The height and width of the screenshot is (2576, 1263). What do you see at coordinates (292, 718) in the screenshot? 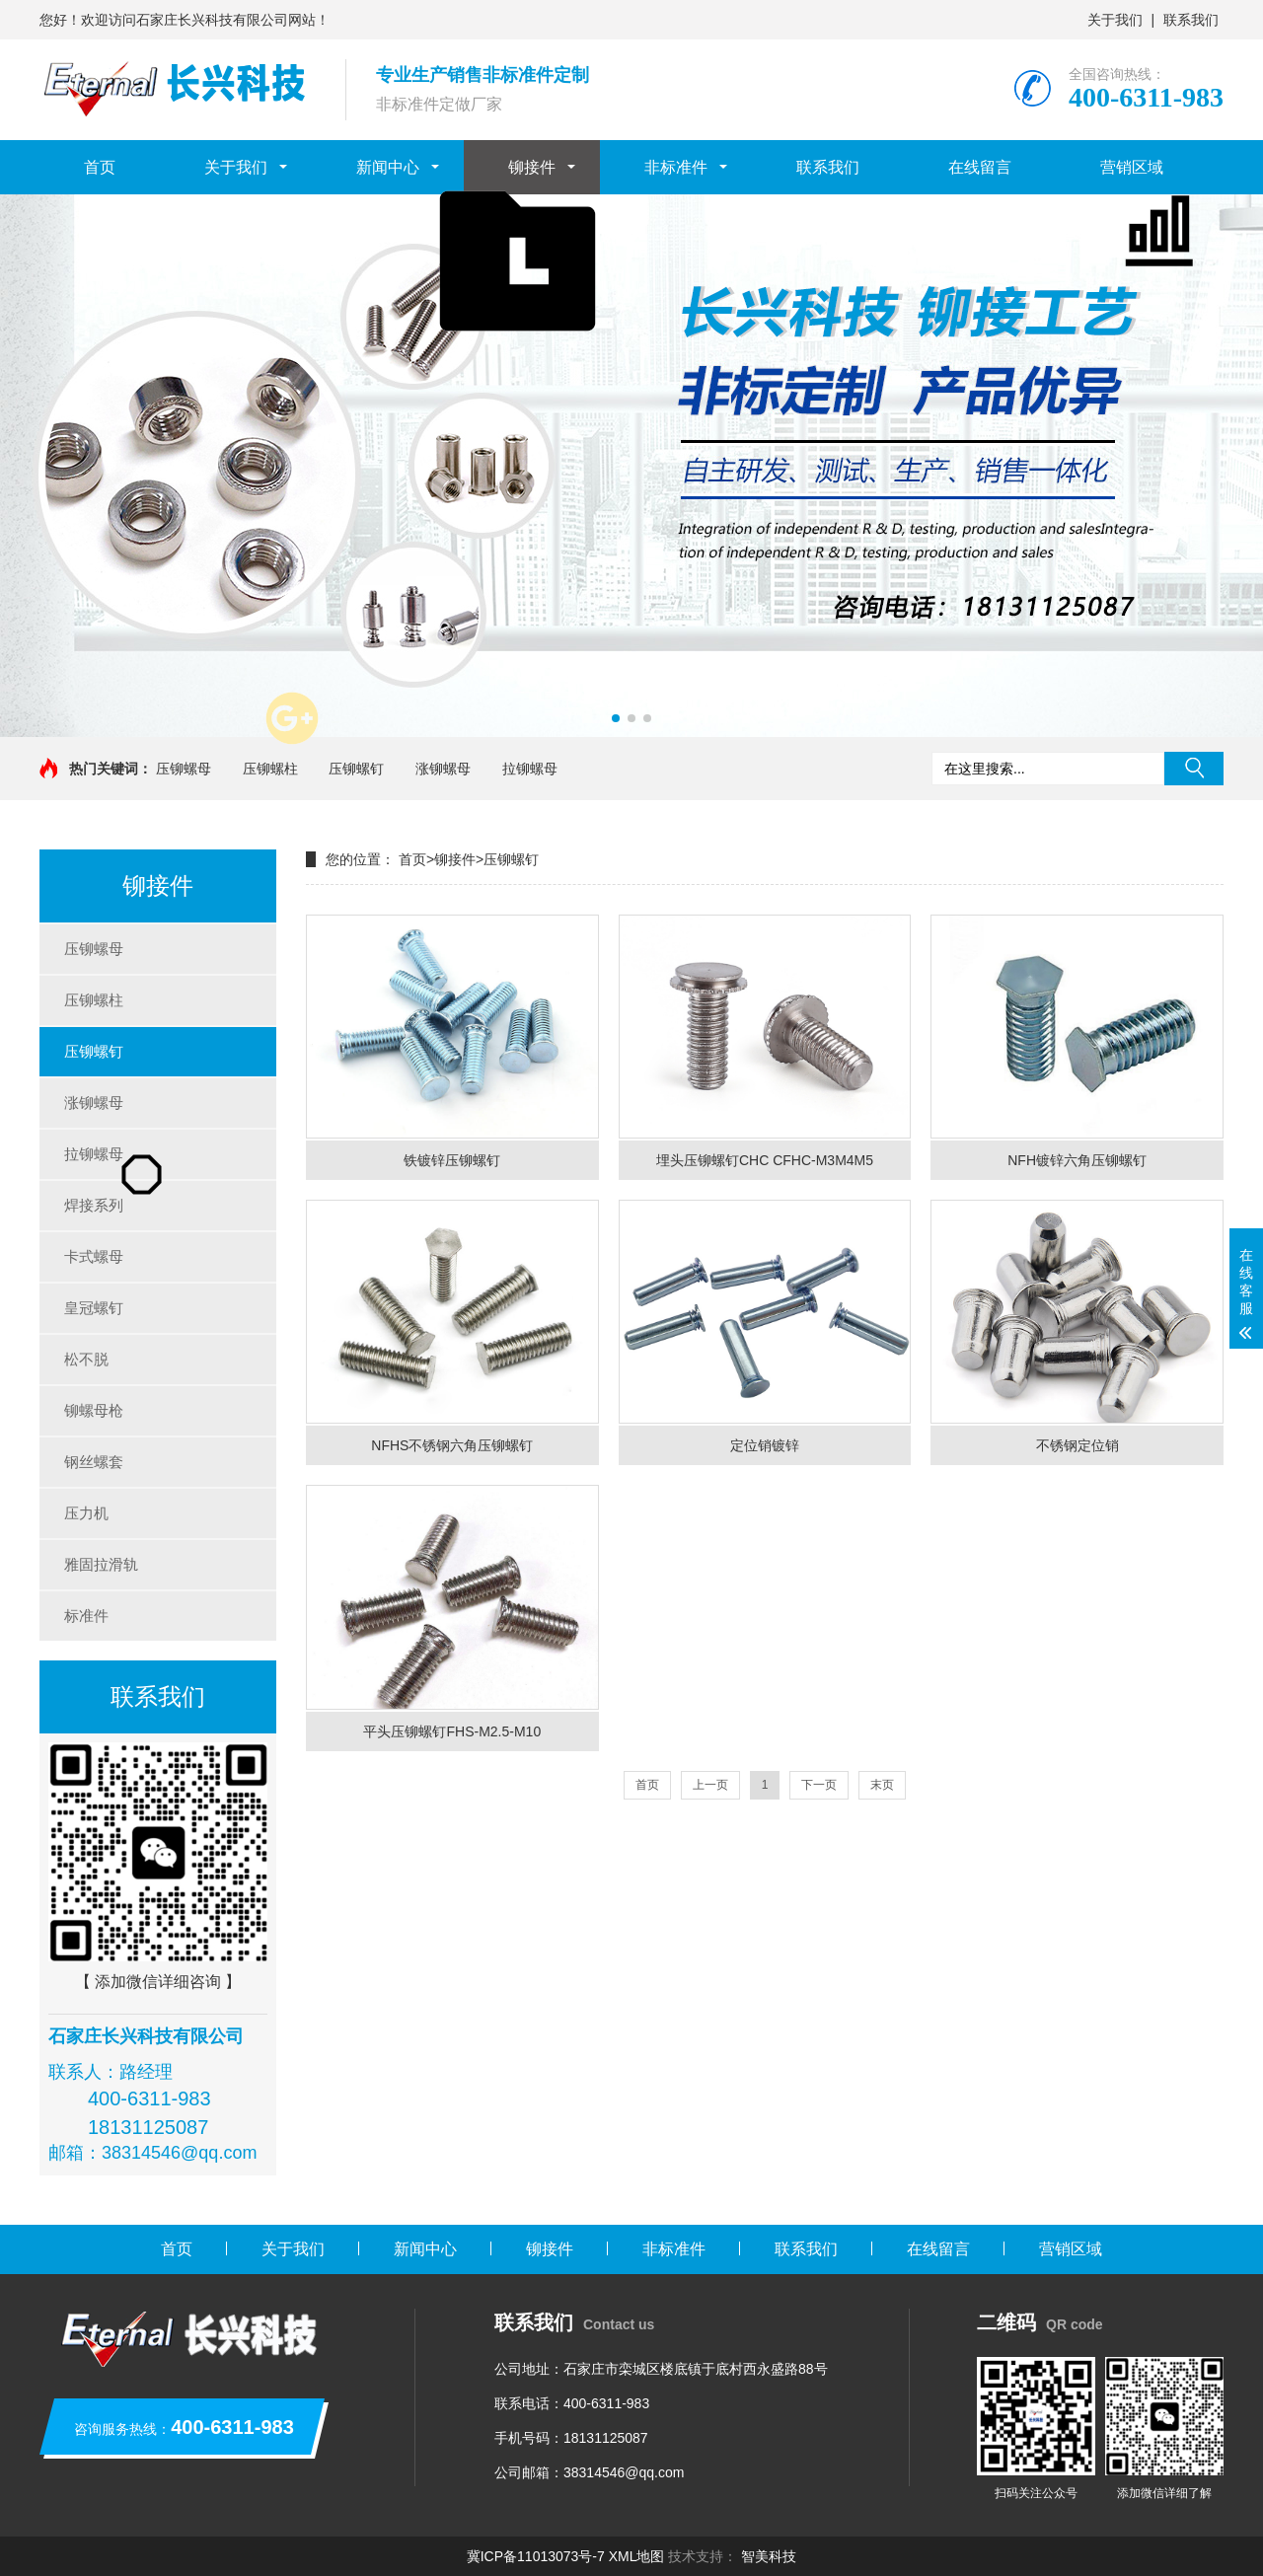
I see `share to Google+` at bounding box center [292, 718].